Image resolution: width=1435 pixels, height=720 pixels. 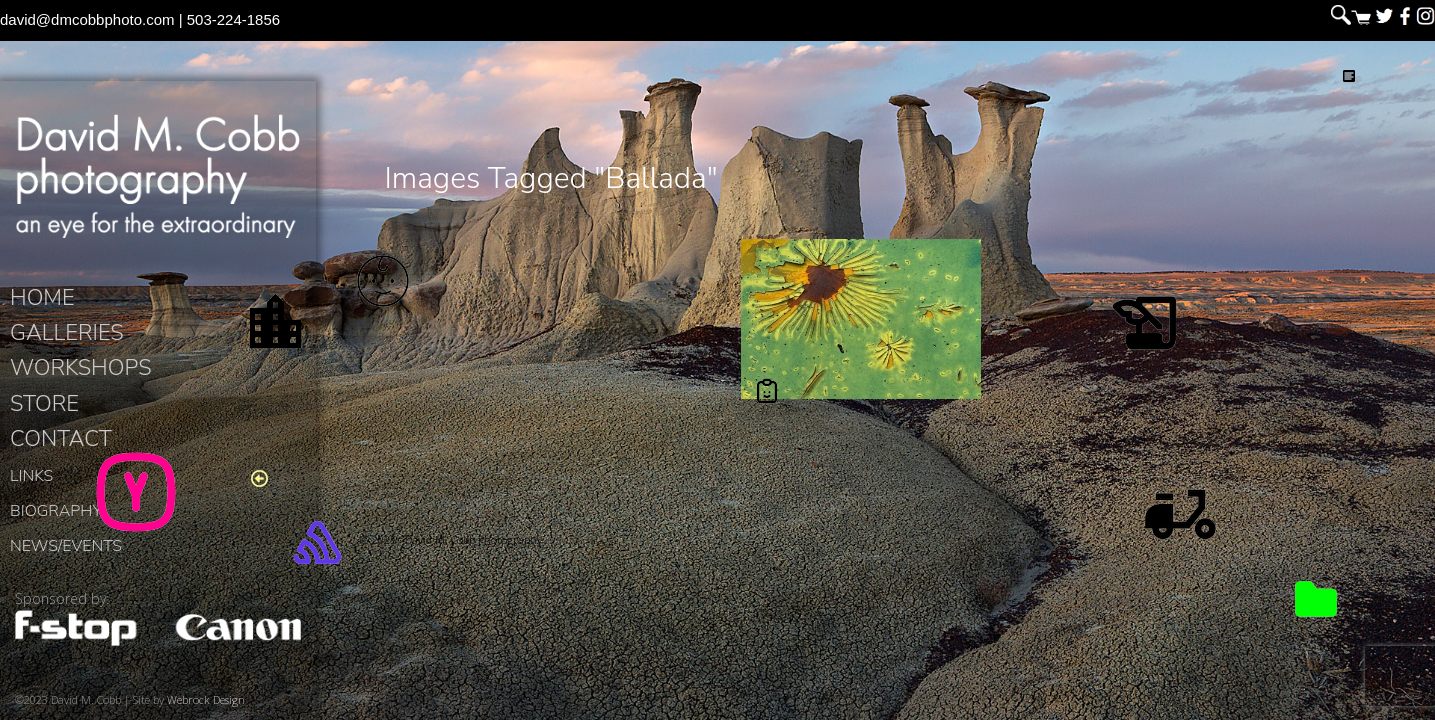 What do you see at coordinates (383, 281) in the screenshot?
I see `access parenting or baby-related features` at bounding box center [383, 281].